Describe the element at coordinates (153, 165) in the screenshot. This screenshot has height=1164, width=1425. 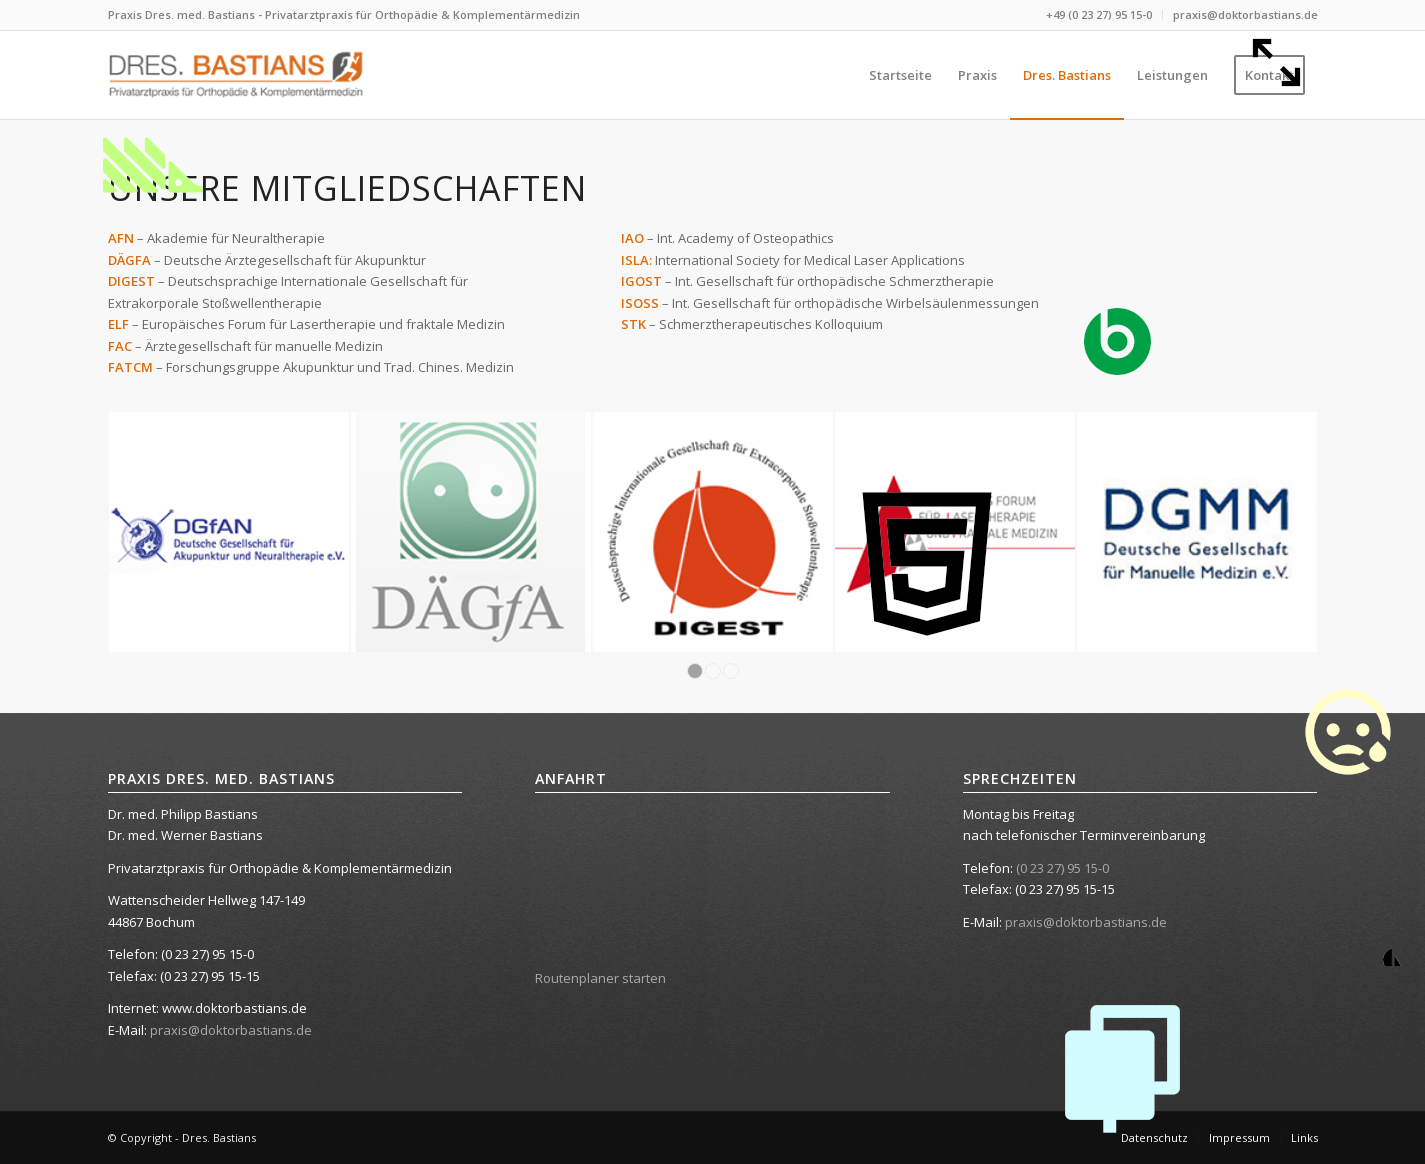
I see `open PostHog analytics dashboard` at that location.